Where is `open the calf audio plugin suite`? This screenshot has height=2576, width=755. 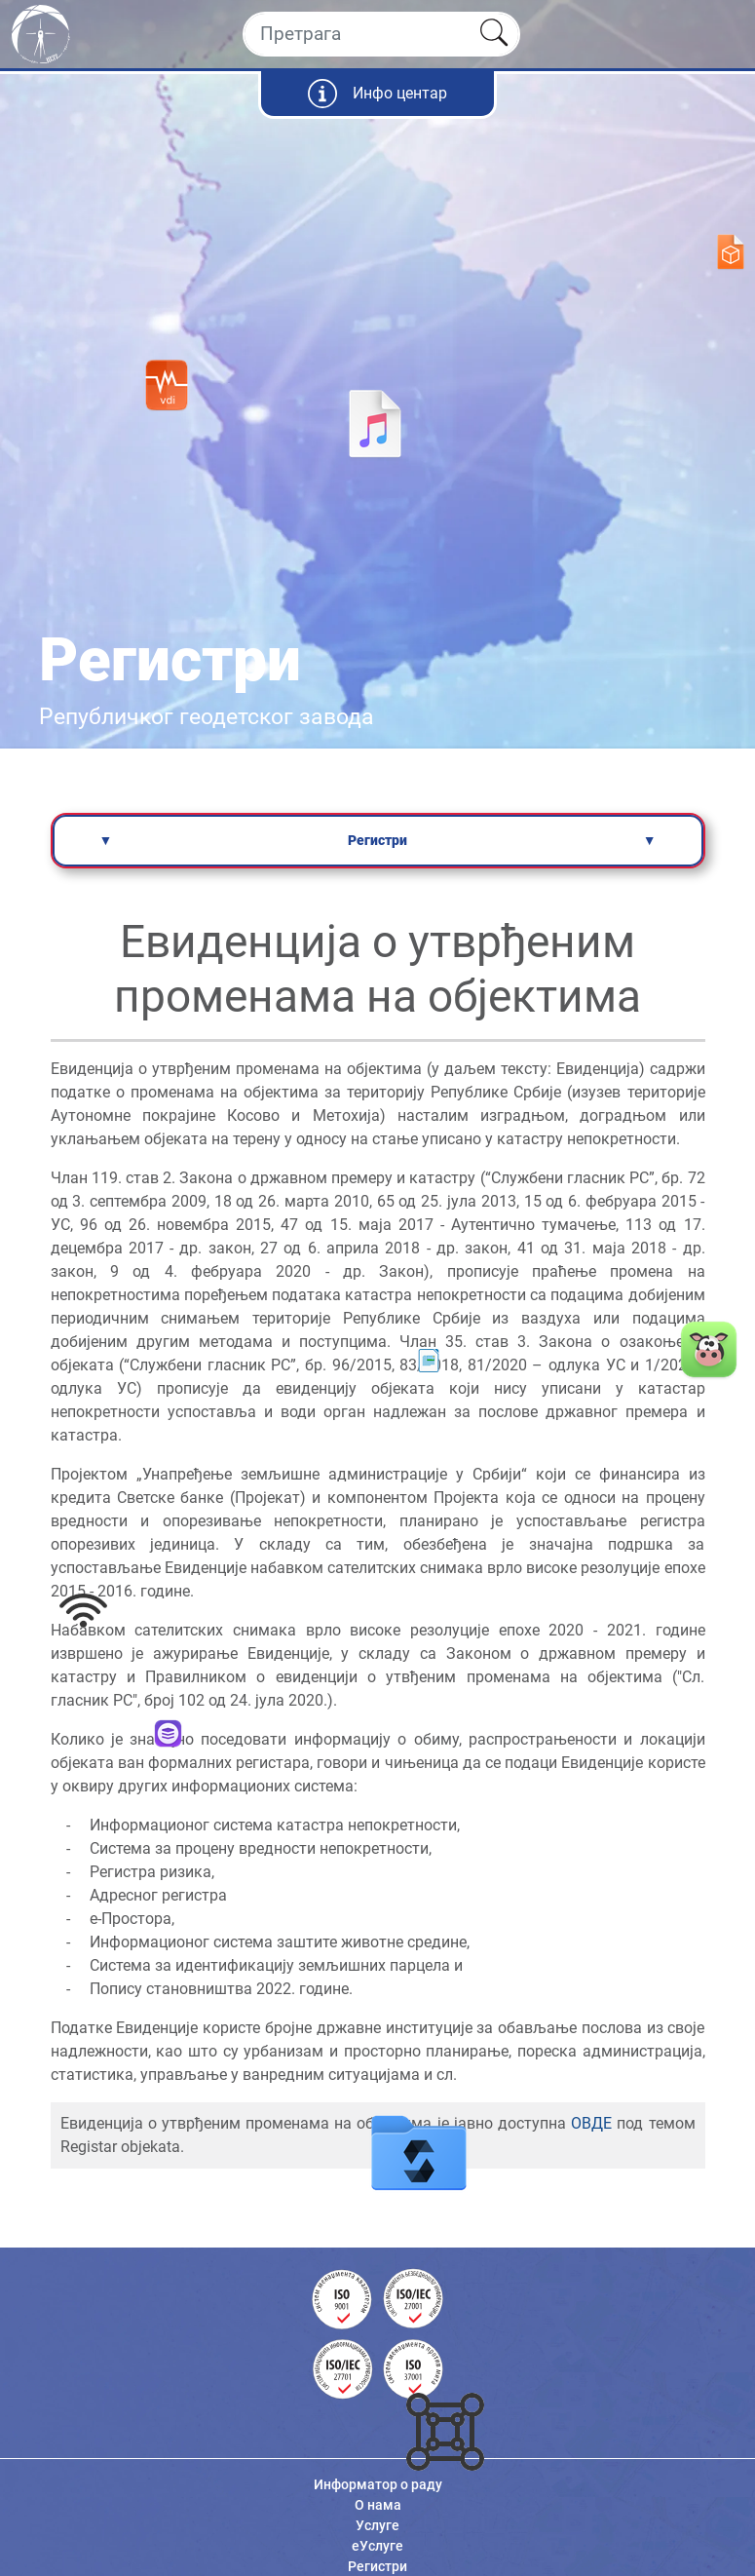 open the calf audio plugin suite is located at coordinates (708, 1349).